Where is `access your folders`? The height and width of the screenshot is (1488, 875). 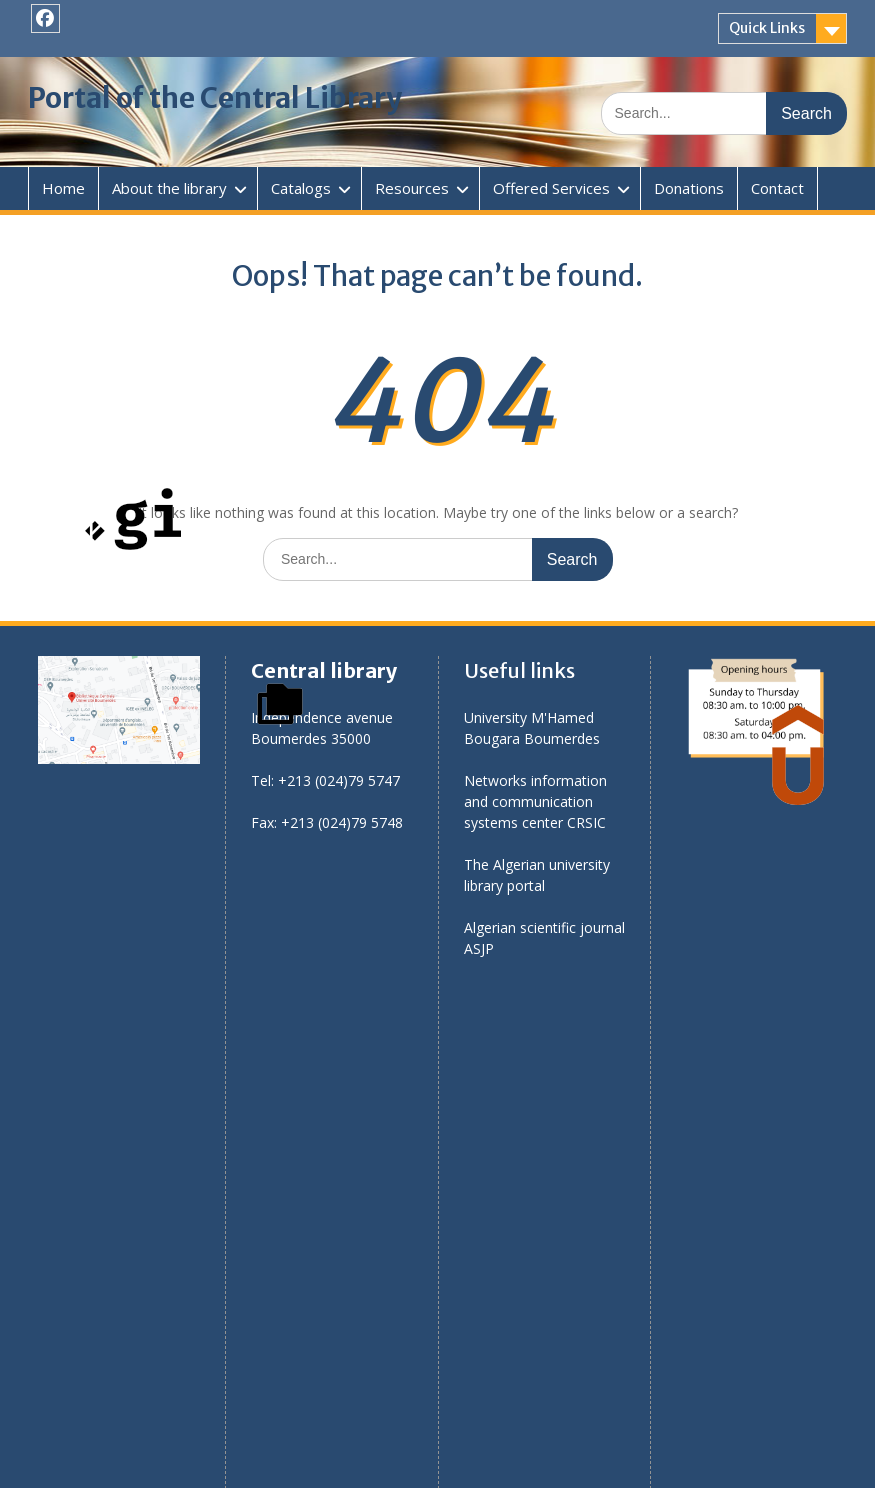 access your folders is located at coordinates (280, 704).